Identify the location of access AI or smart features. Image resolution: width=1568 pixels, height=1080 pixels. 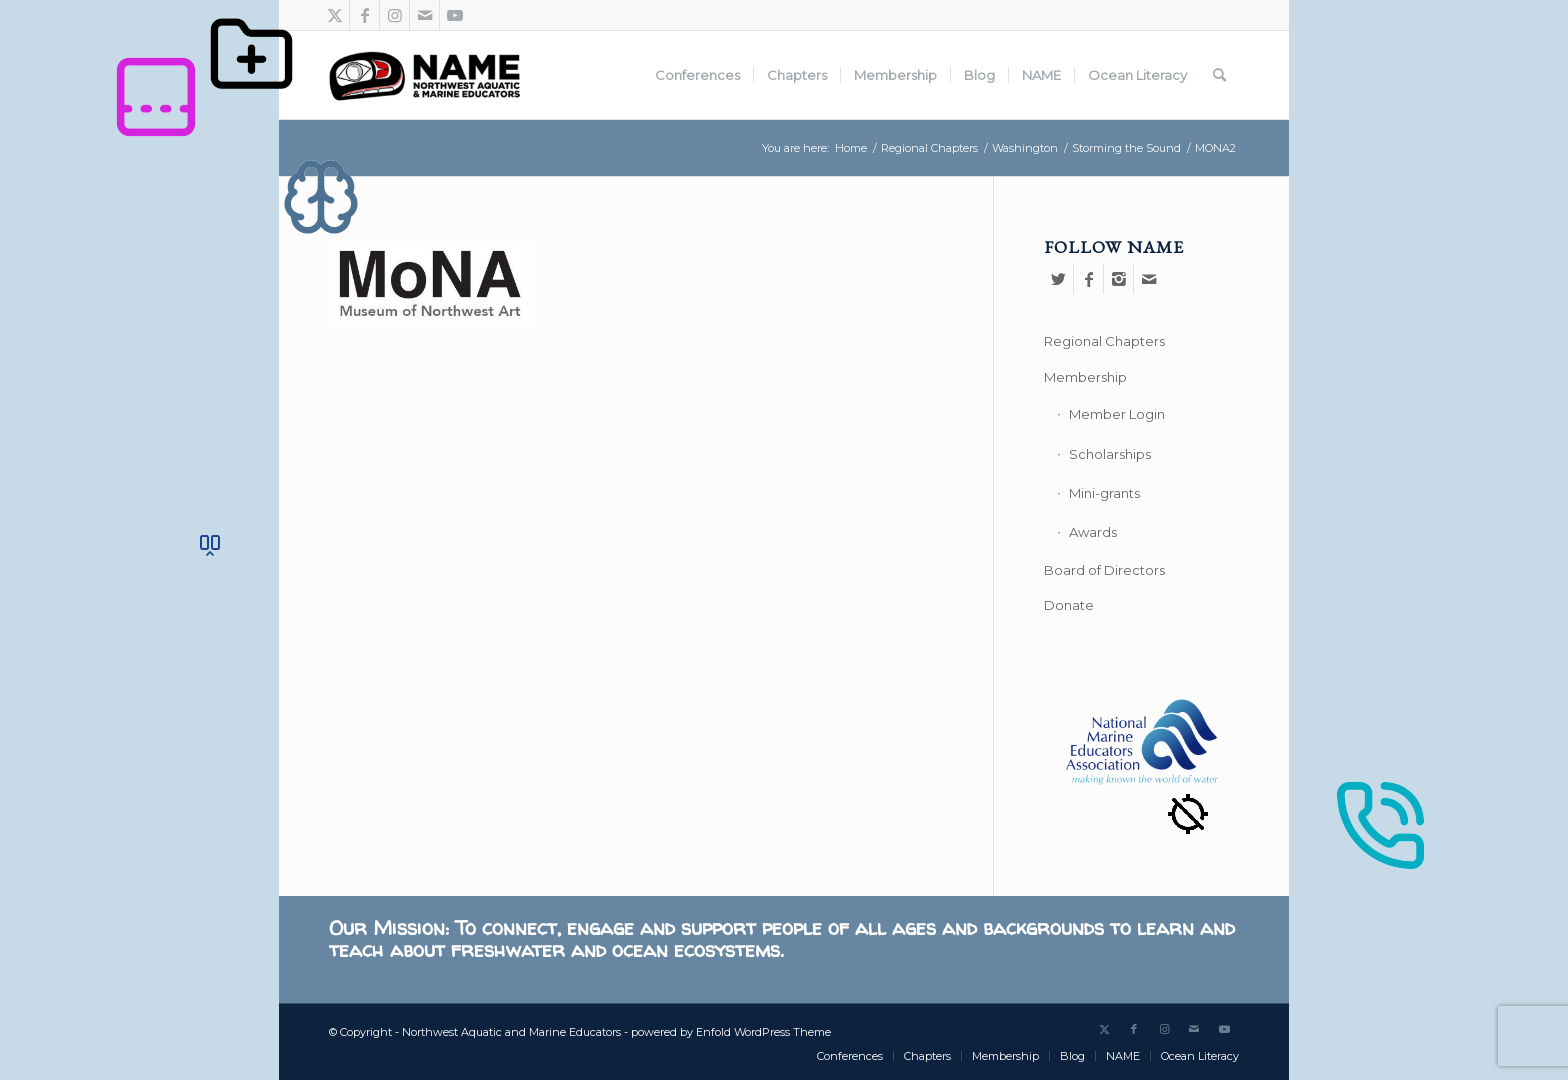
(321, 197).